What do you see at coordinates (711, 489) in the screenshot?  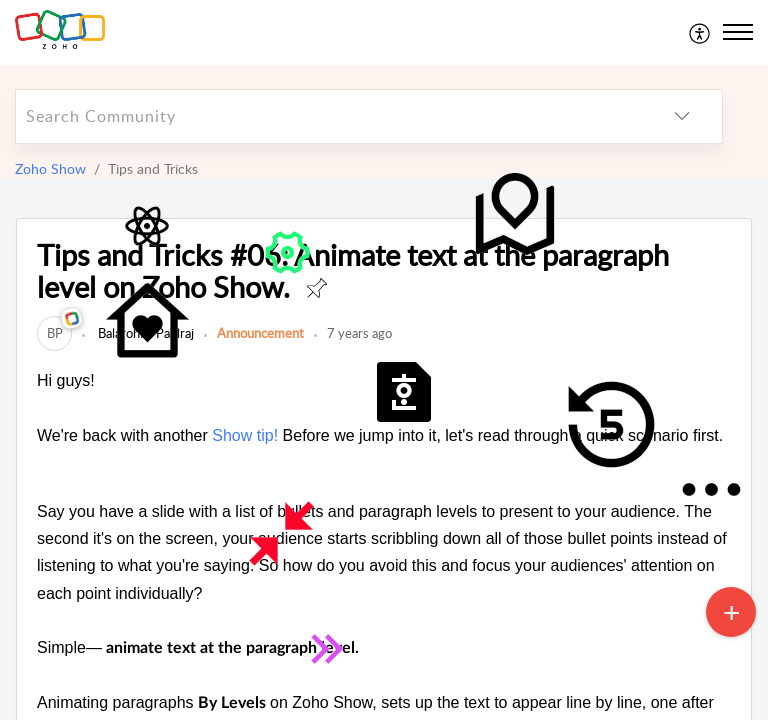 I see `access more options or actions` at bounding box center [711, 489].